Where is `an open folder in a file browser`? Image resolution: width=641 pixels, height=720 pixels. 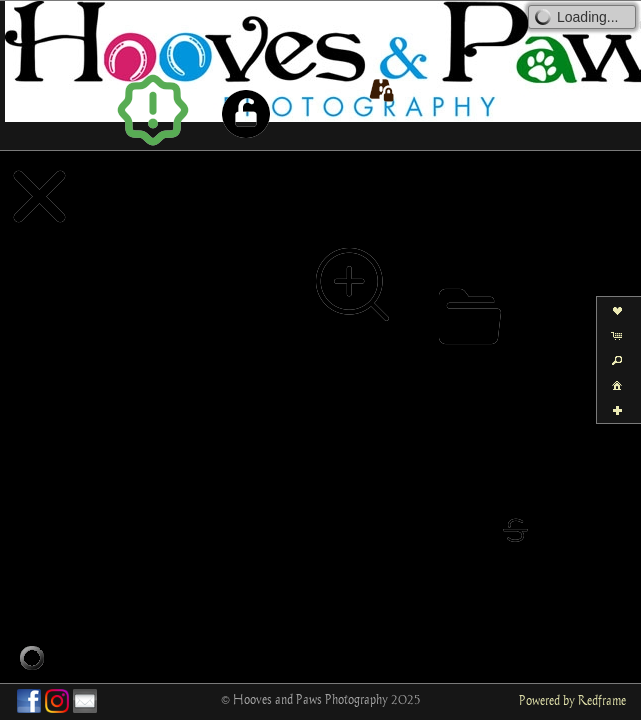
an open folder in a file browser is located at coordinates (470, 316).